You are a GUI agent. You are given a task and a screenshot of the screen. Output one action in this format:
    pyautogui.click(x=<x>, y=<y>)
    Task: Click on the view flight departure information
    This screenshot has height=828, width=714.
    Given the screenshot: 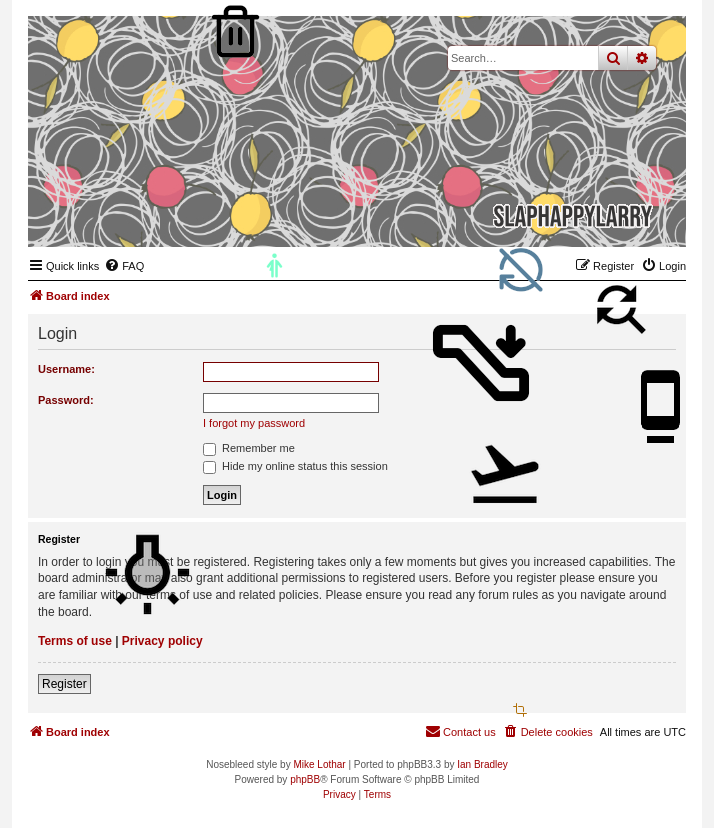 What is the action you would take?
    pyautogui.click(x=505, y=473)
    